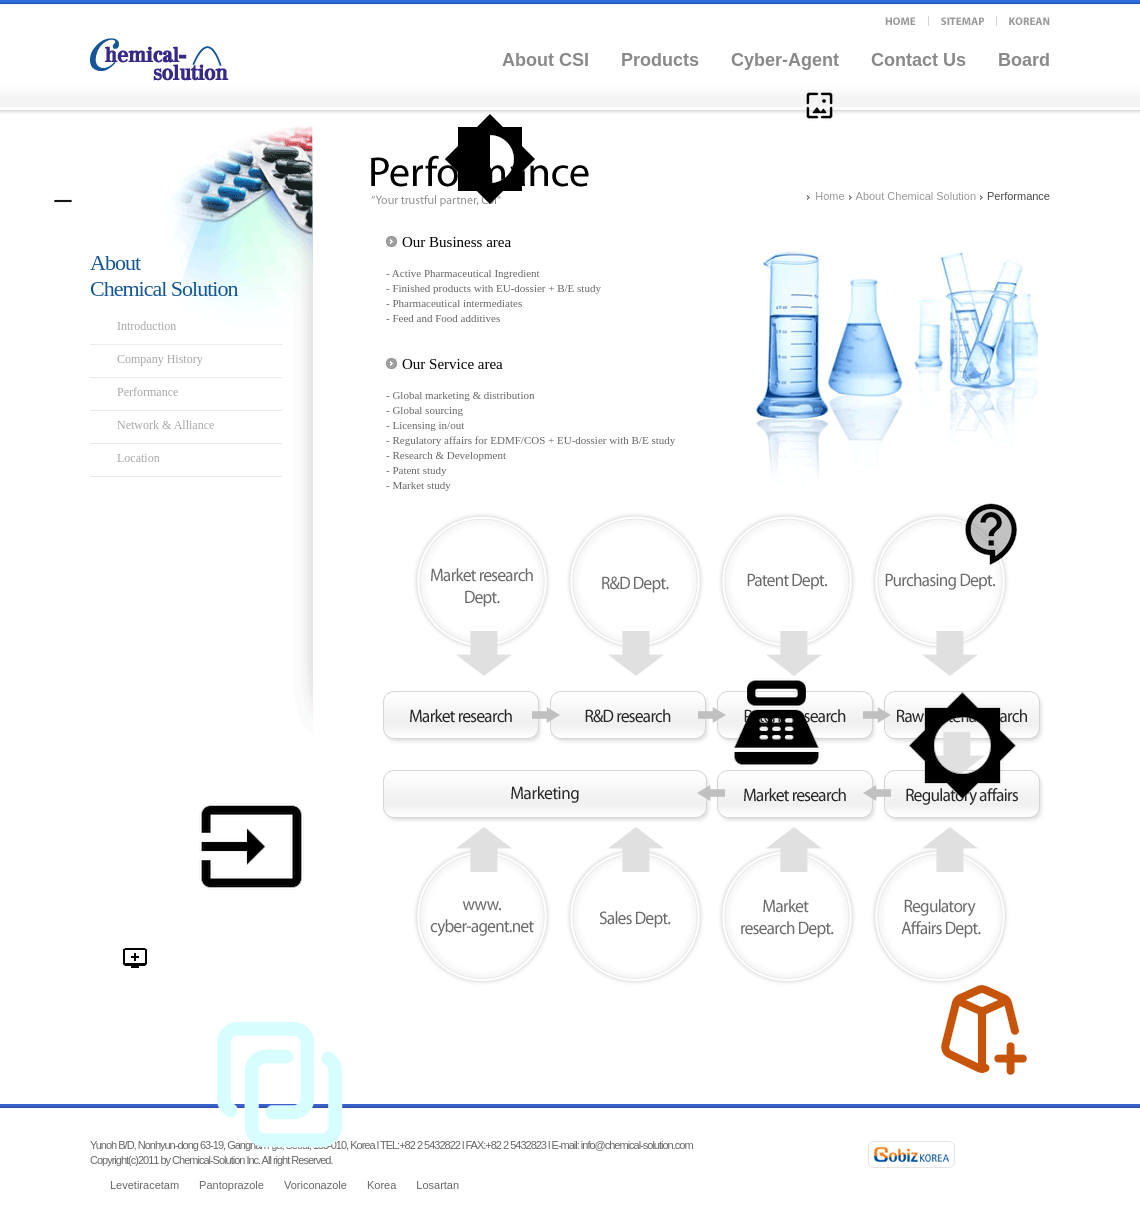 The height and width of the screenshot is (1207, 1140). Describe the element at coordinates (982, 1030) in the screenshot. I see `add a new 3D object or model` at that location.